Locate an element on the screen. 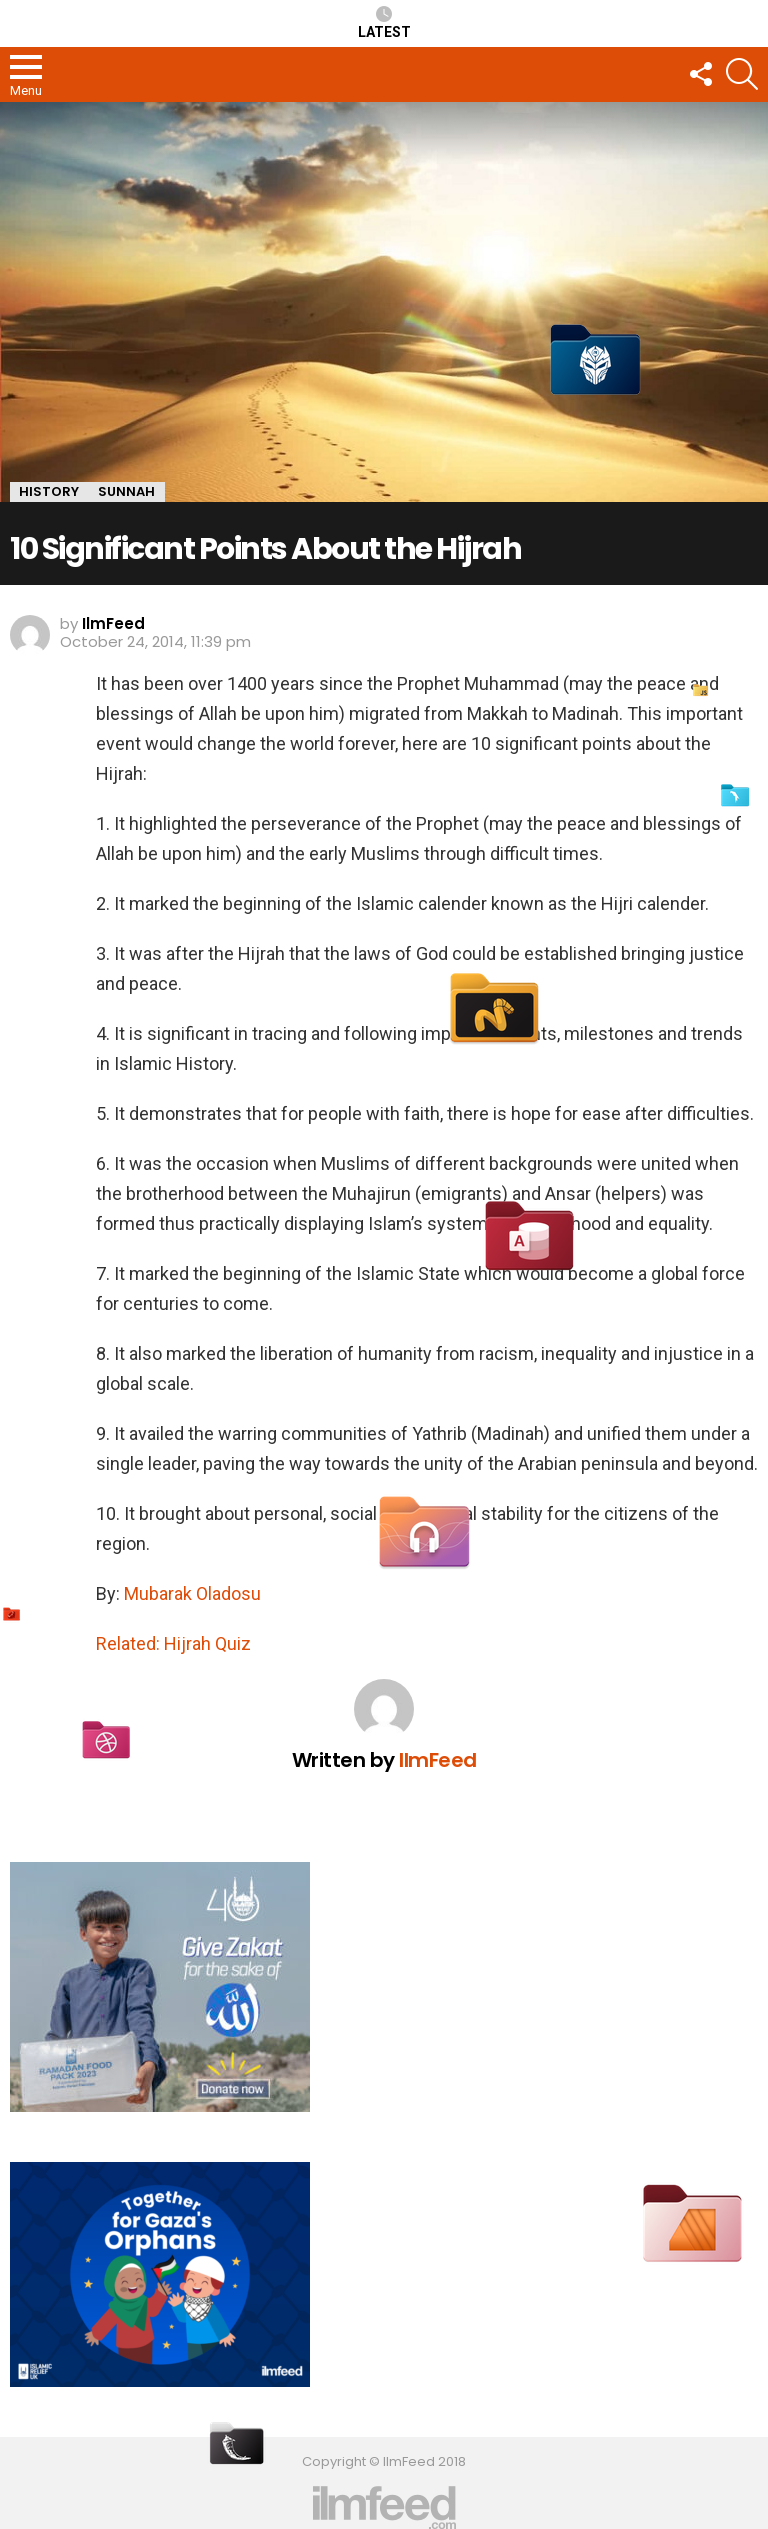 The width and height of the screenshot is (768, 2529). open parrot os system folder is located at coordinates (735, 796).